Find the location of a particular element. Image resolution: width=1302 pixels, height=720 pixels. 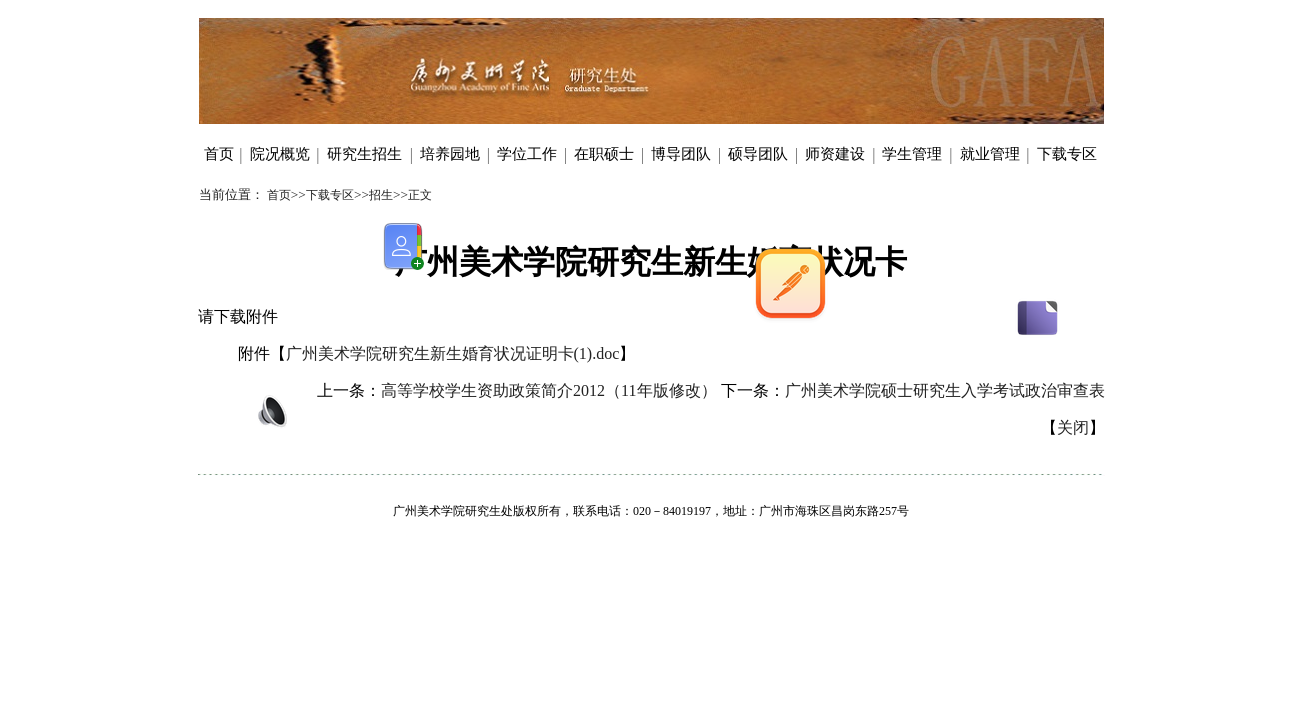

open Postman API development app is located at coordinates (790, 283).